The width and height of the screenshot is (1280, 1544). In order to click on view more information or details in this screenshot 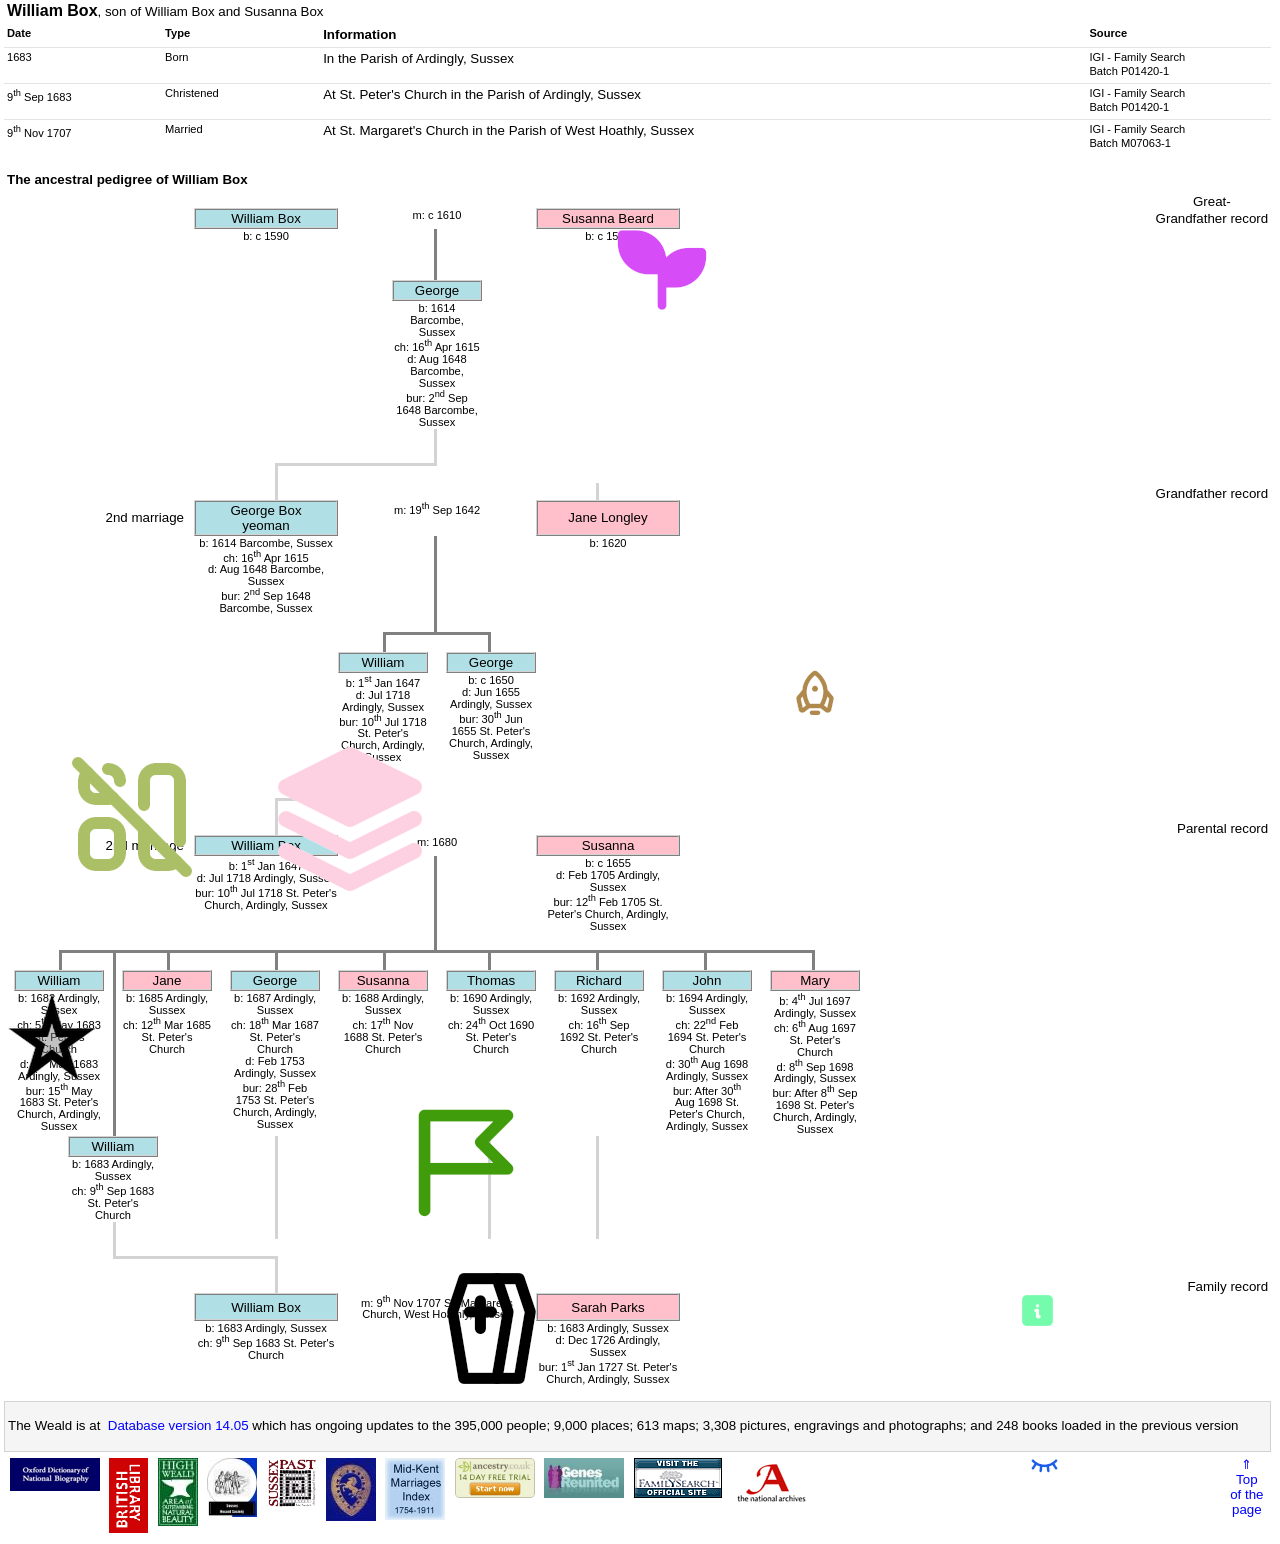, I will do `click(1037, 1310)`.